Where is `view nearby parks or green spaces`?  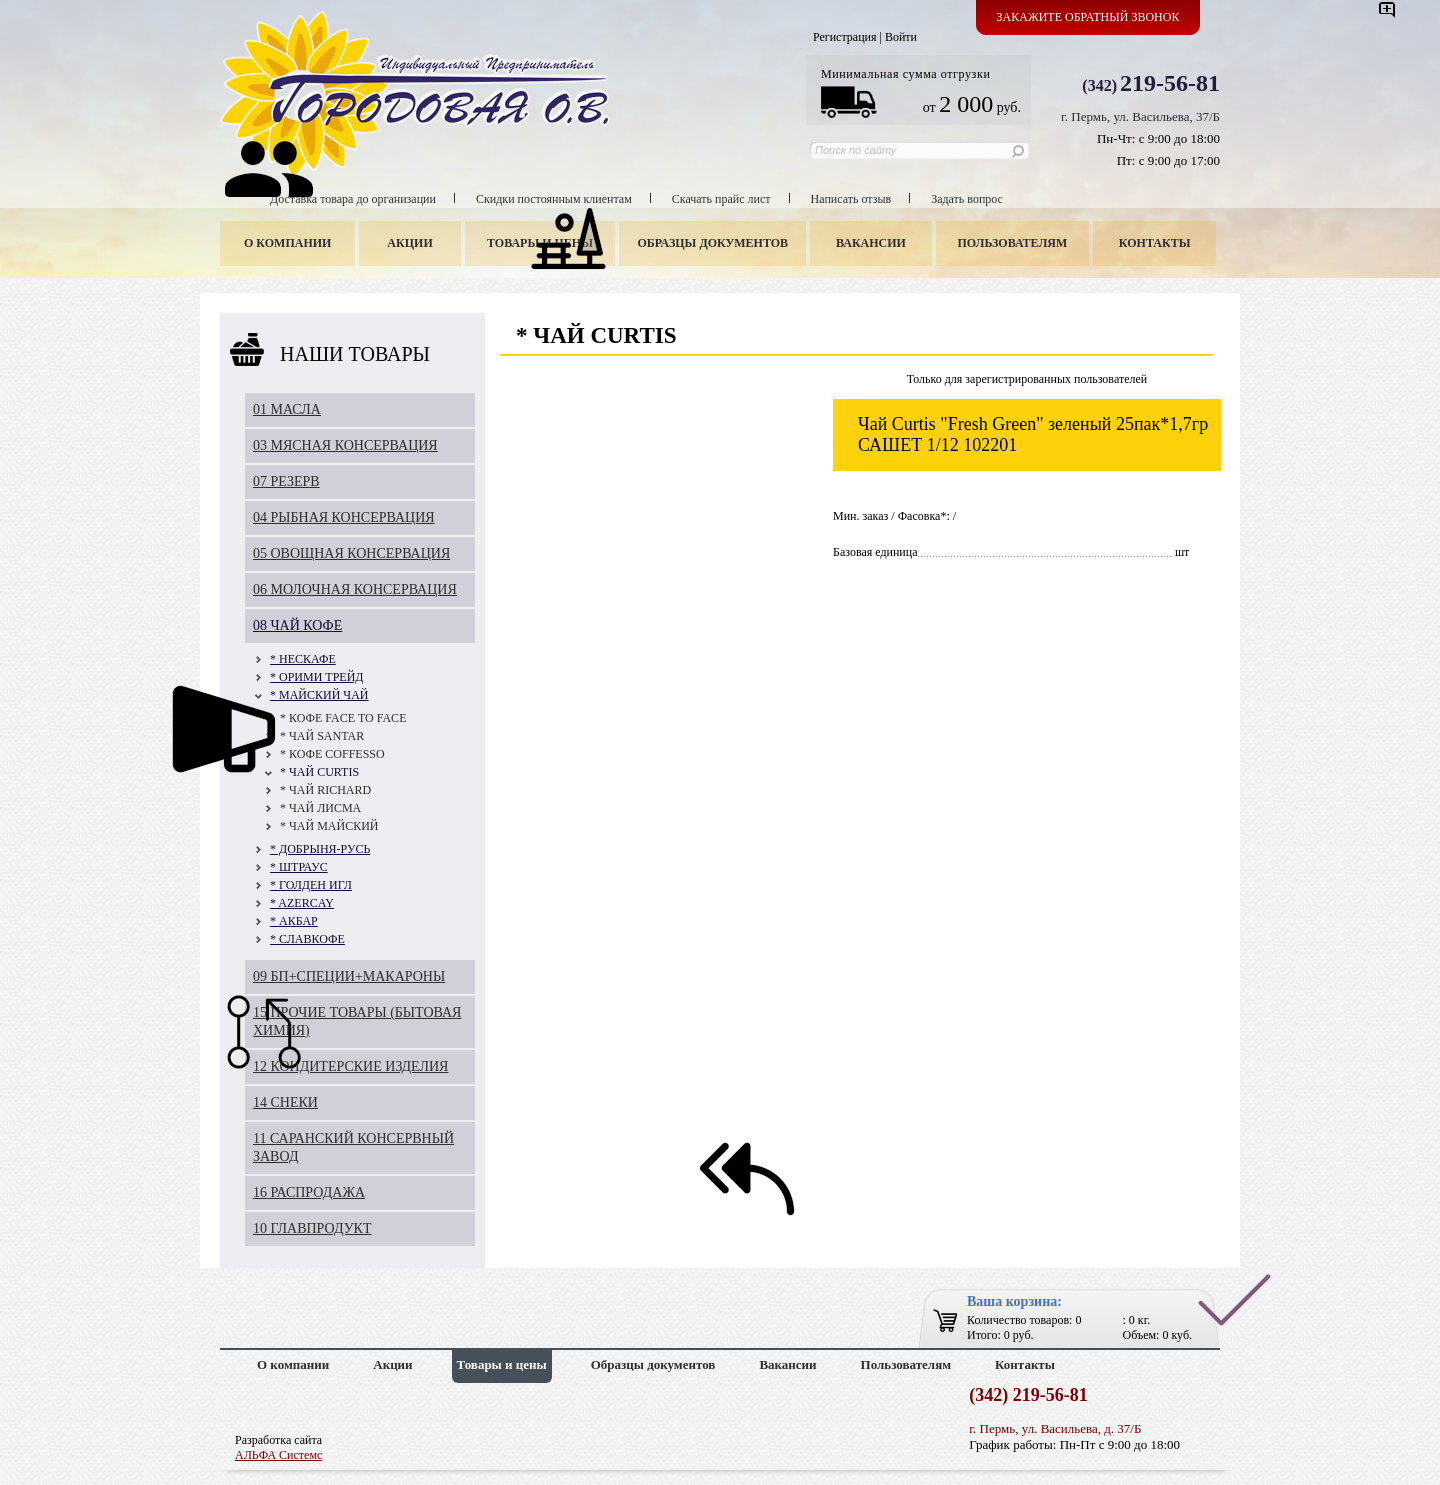 view nearby parks or green spaces is located at coordinates (568, 242).